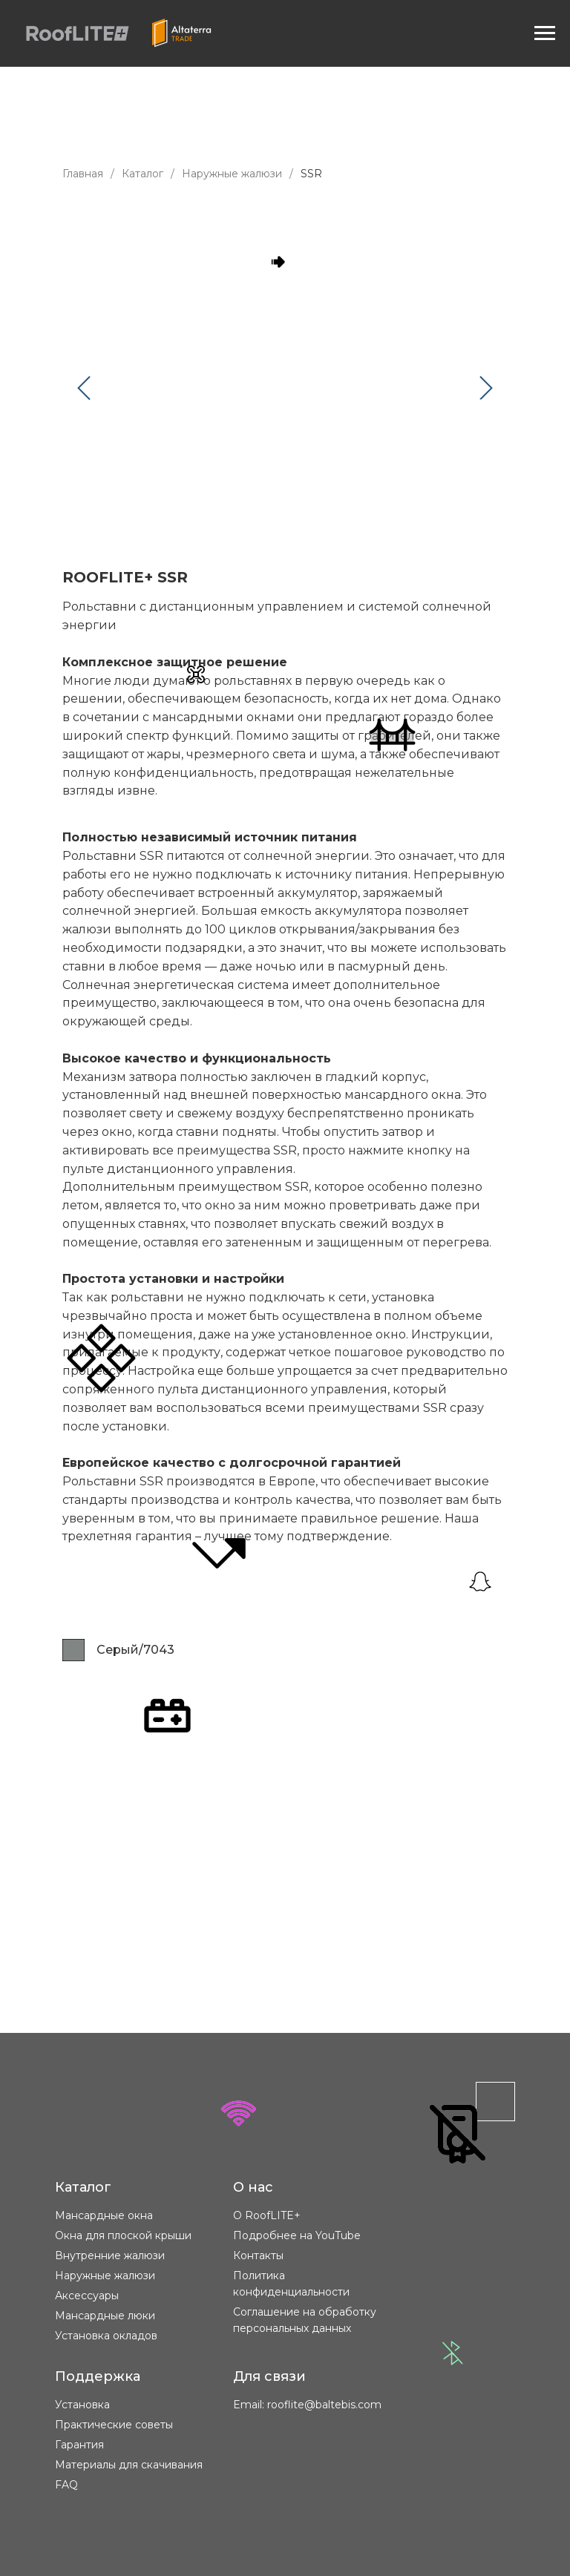 The image size is (570, 2576). Describe the element at coordinates (238, 2113) in the screenshot. I see `indicates wireless network connection status` at that location.